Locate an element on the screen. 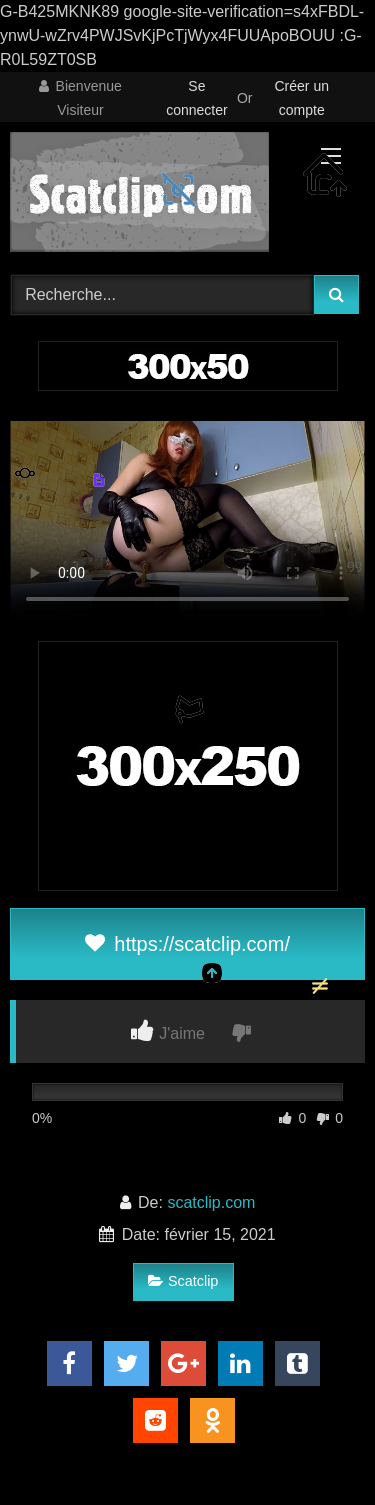 The image size is (375, 1505). view document contents is located at coordinates (99, 480).